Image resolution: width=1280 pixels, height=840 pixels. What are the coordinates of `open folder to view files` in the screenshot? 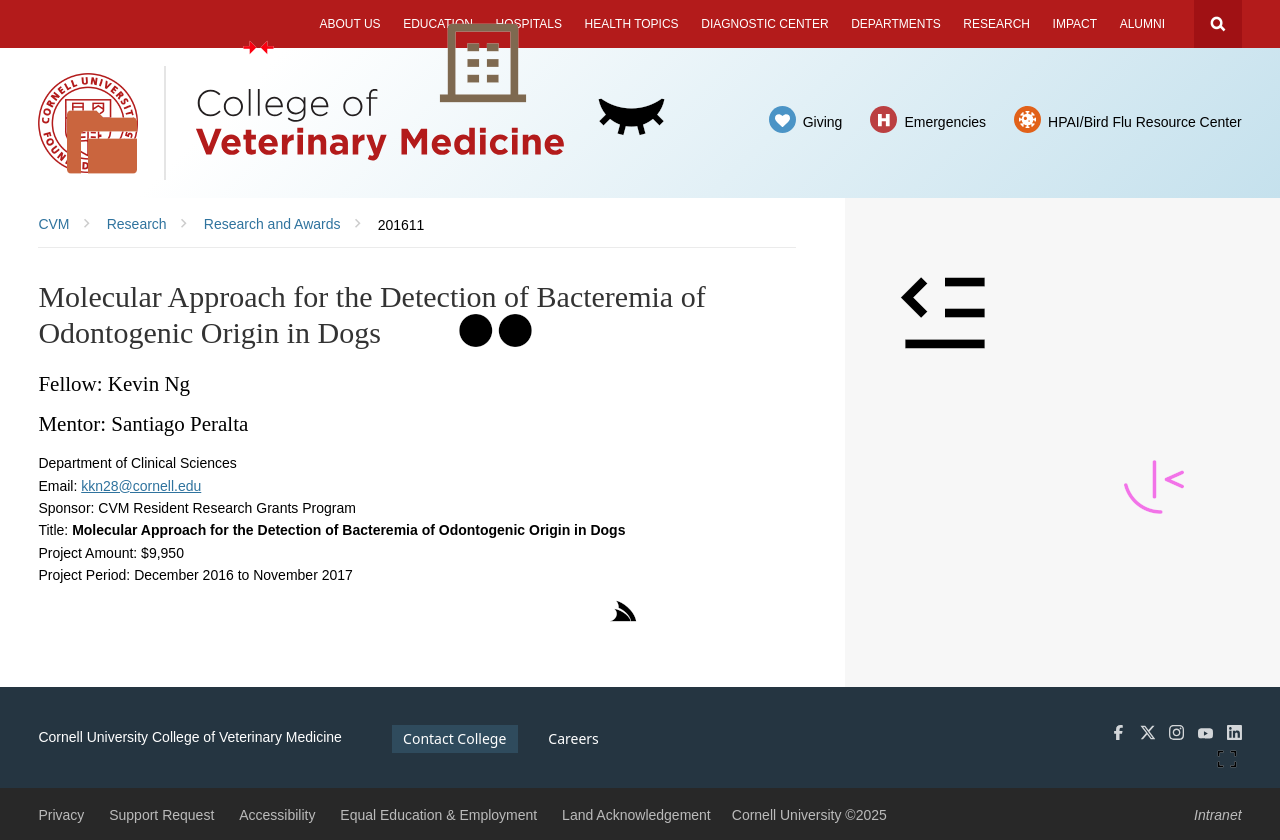 It's located at (102, 142).